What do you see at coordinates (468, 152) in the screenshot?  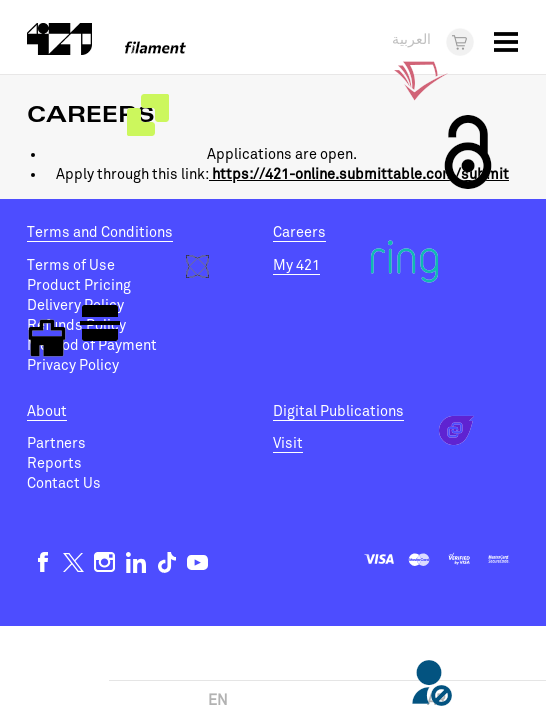 I see `indicates open access content available without subscription` at bounding box center [468, 152].